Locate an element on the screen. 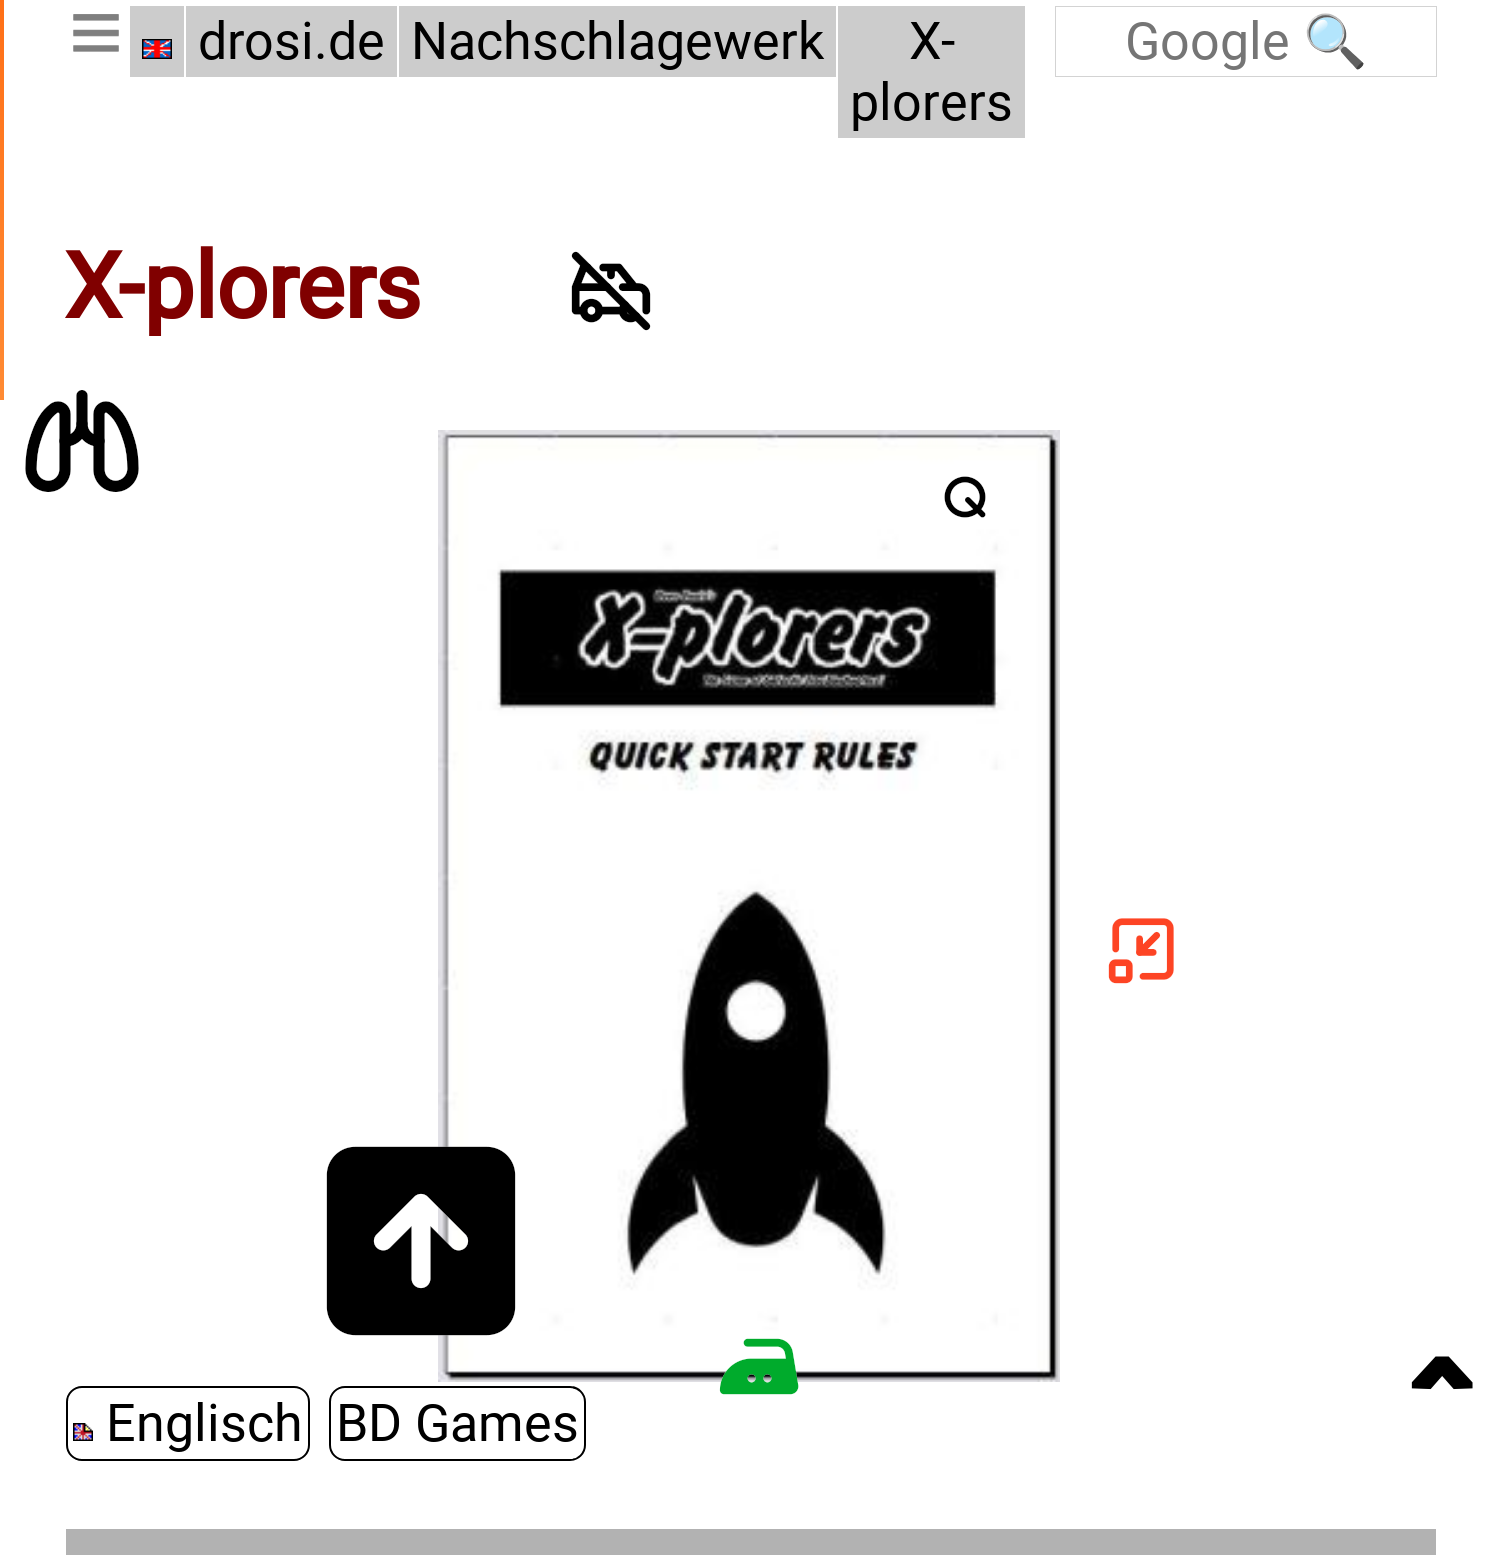  upload a file or document is located at coordinates (421, 1241).